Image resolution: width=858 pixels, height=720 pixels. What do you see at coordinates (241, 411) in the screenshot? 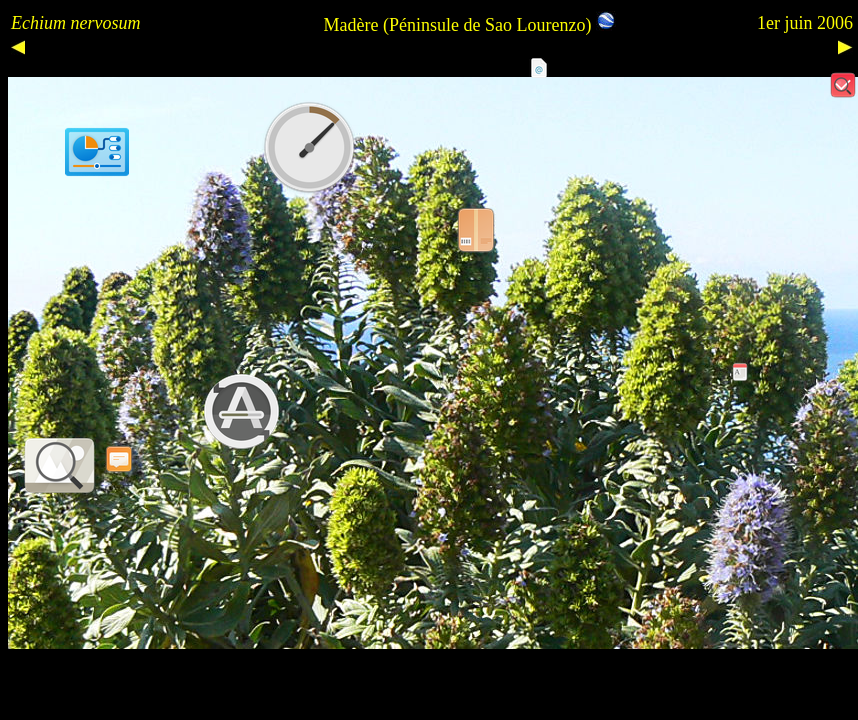
I see `check for available software updates` at bounding box center [241, 411].